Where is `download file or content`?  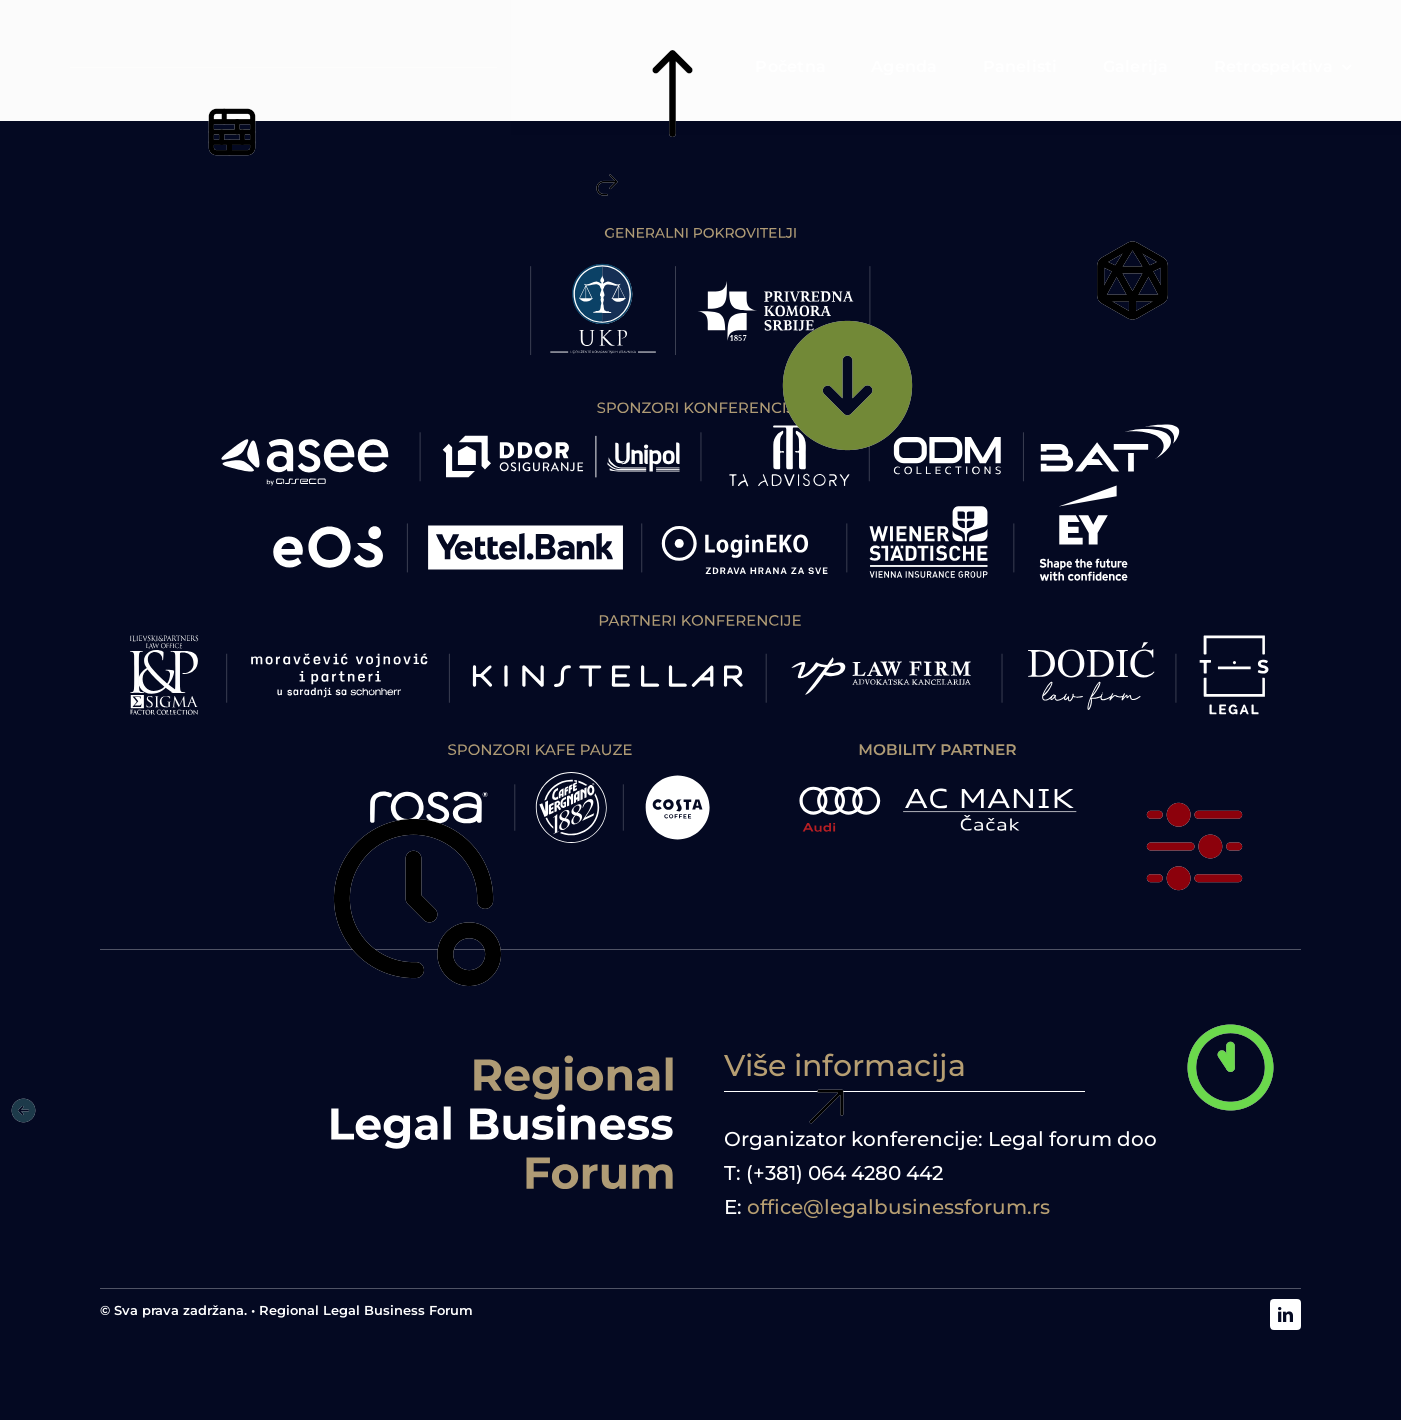 download file or content is located at coordinates (847, 385).